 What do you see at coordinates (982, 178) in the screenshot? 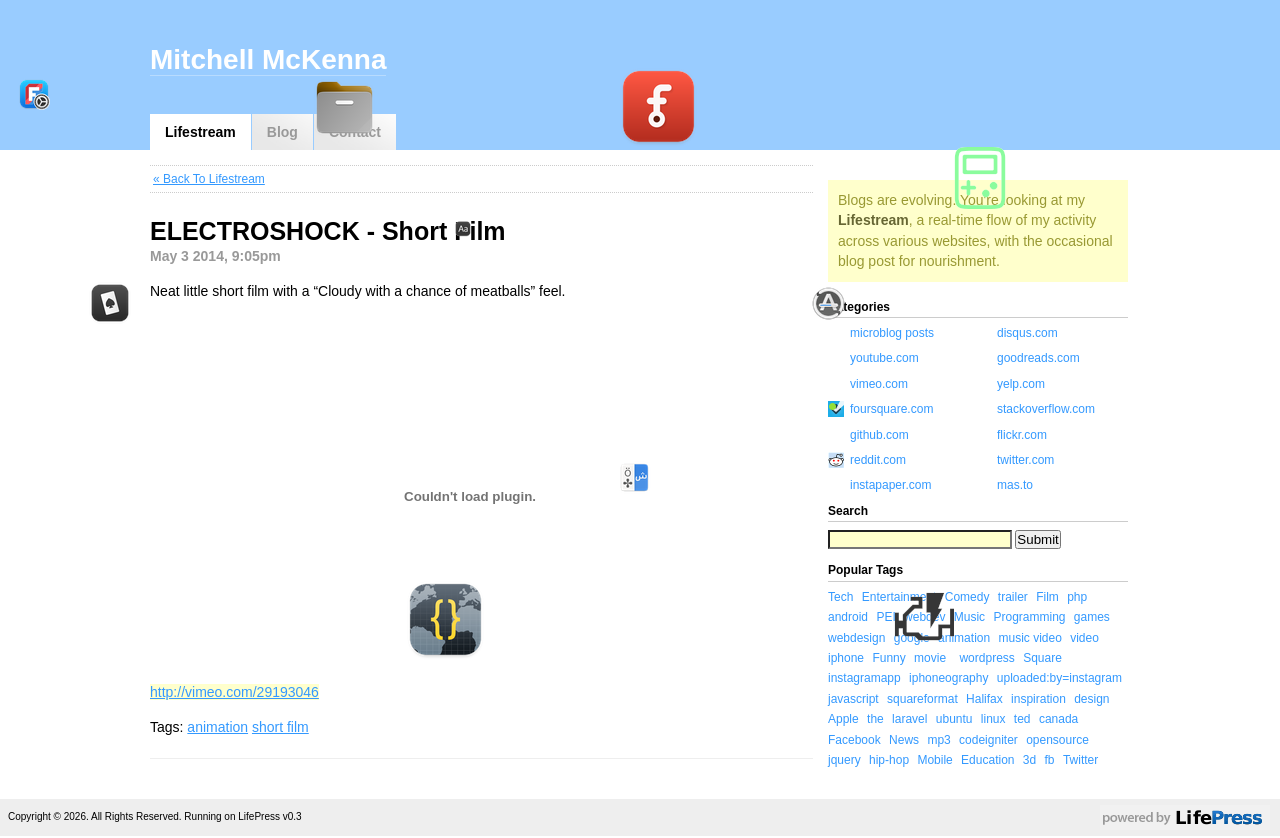
I see `open the games app` at bounding box center [982, 178].